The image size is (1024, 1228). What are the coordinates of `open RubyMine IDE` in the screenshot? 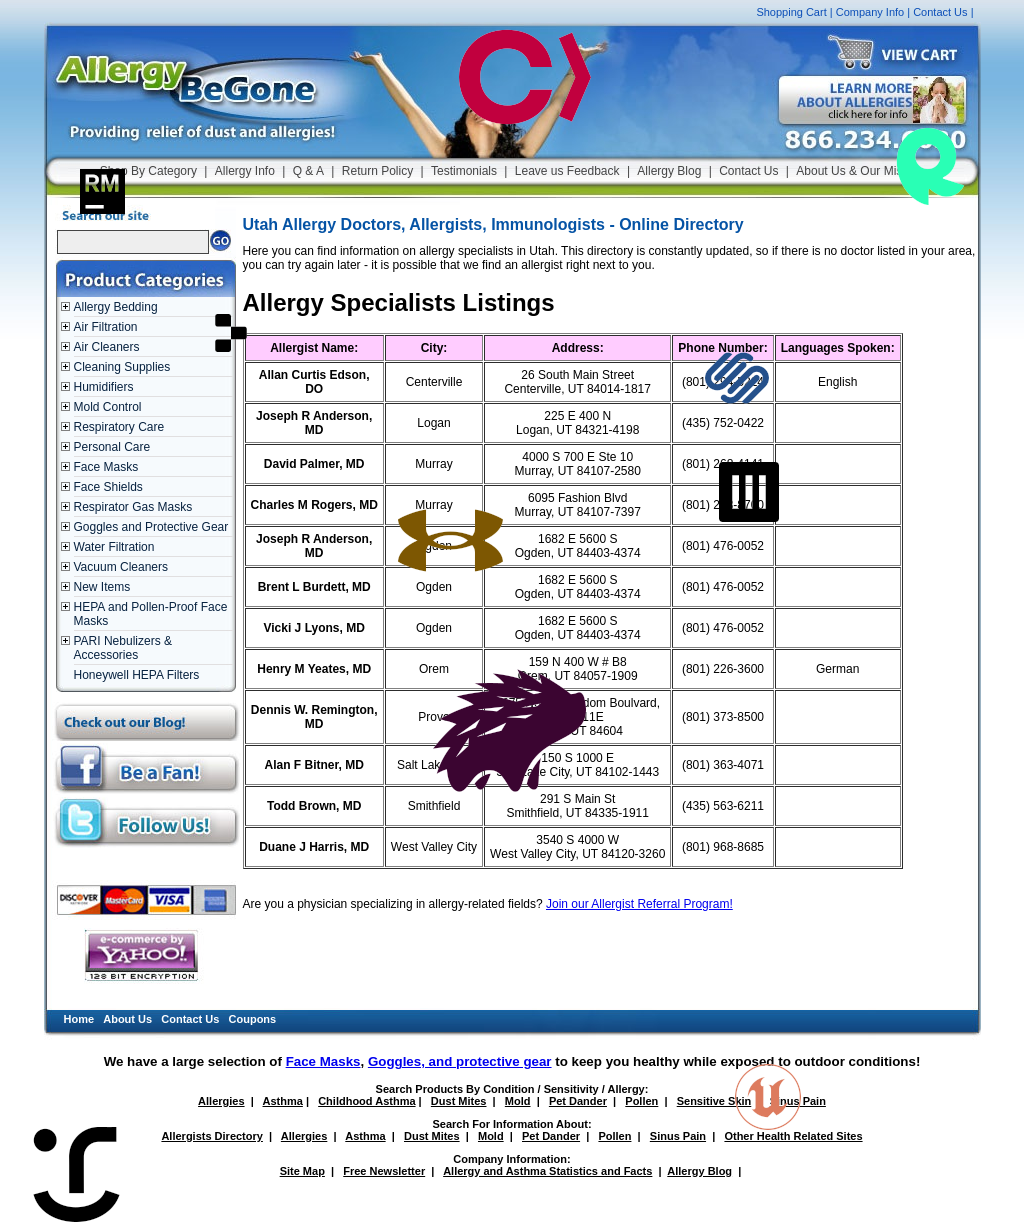 It's located at (102, 191).